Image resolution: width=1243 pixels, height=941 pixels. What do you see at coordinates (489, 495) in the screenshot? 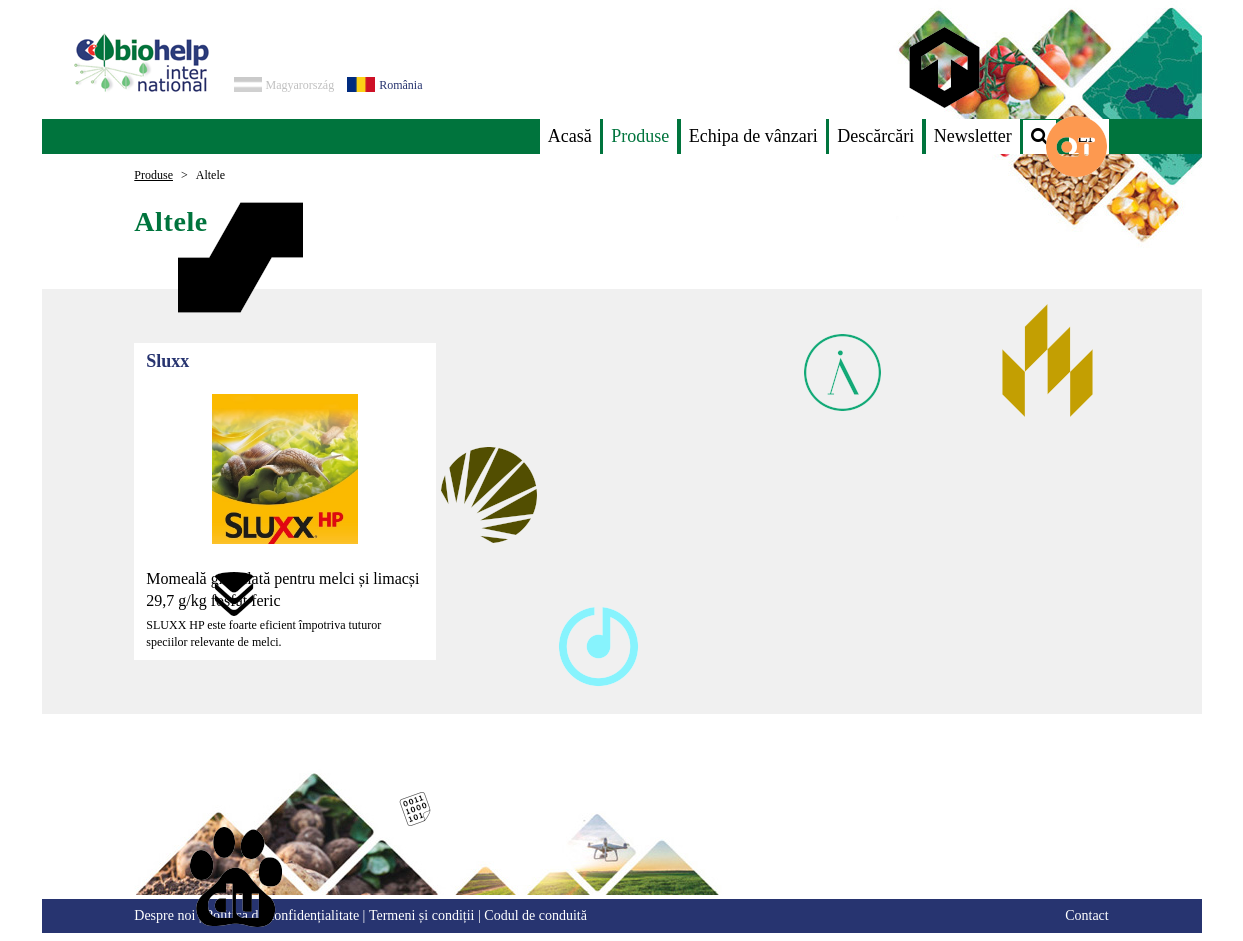
I see `apache solr search platform logo` at bounding box center [489, 495].